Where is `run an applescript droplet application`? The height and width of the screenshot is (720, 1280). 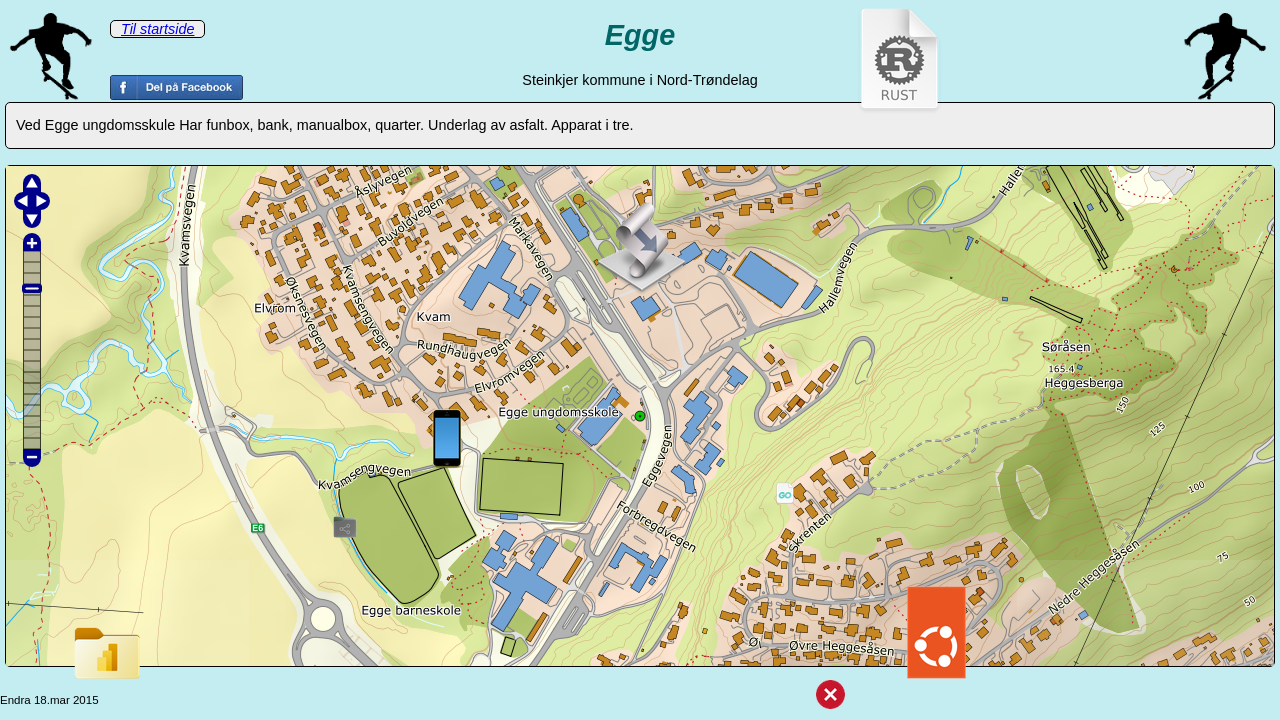 run an applescript droplet application is located at coordinates (641, 246).